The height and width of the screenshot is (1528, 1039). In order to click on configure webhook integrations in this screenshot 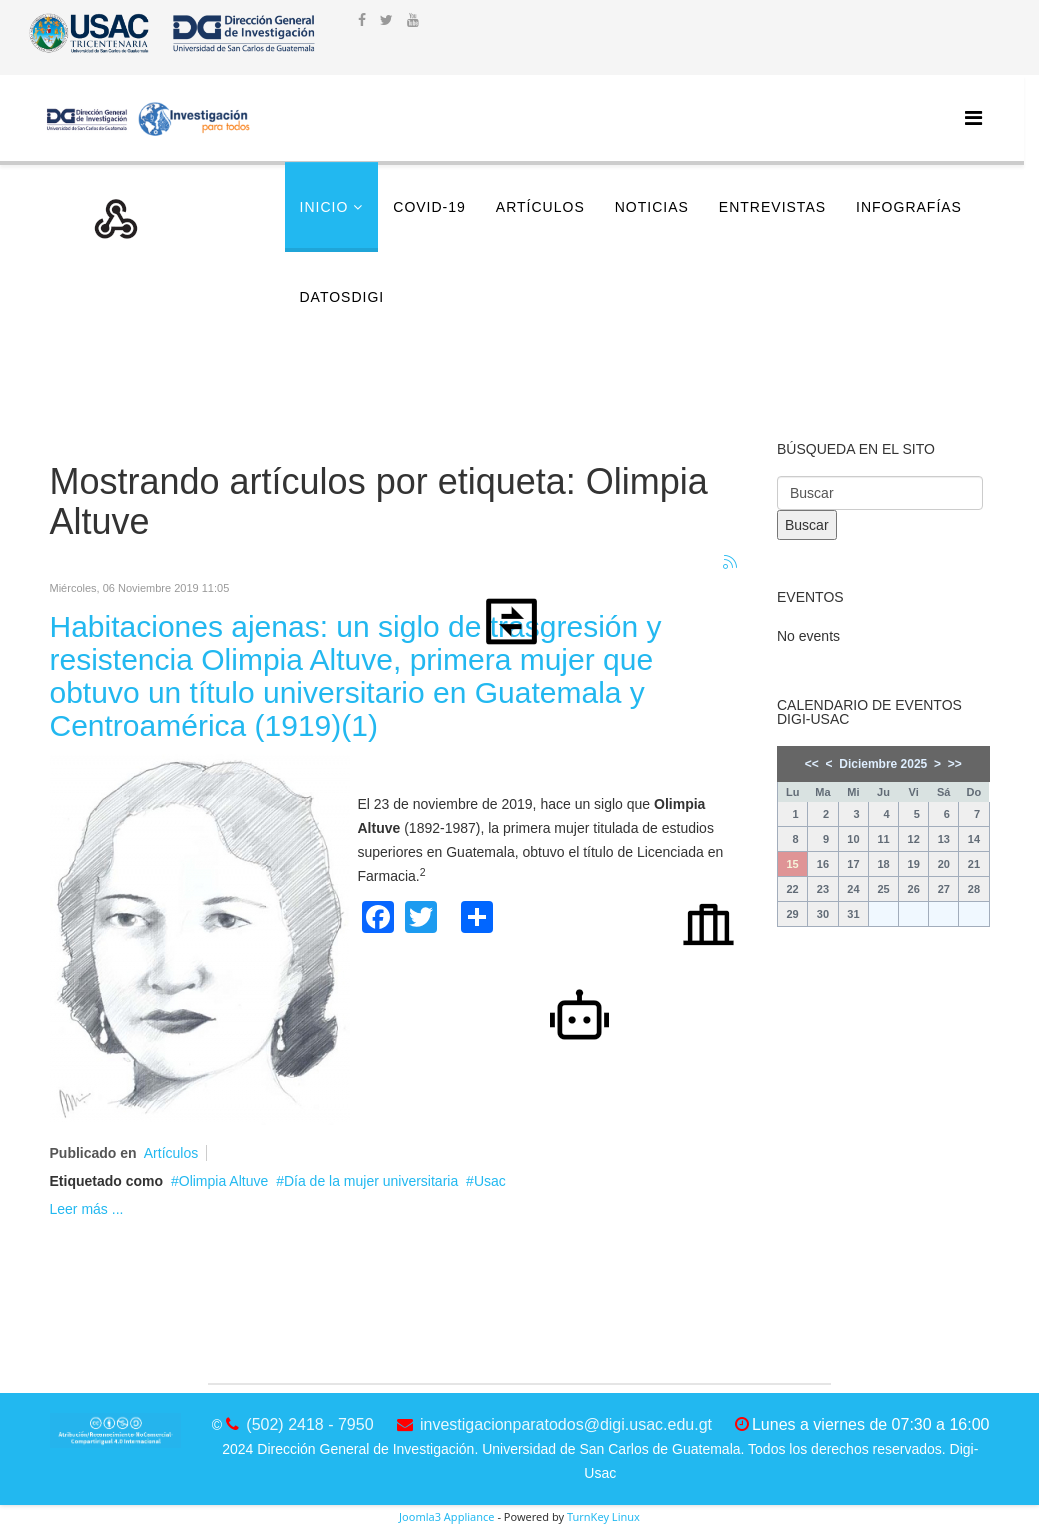, I will do `click(116, 220)`.